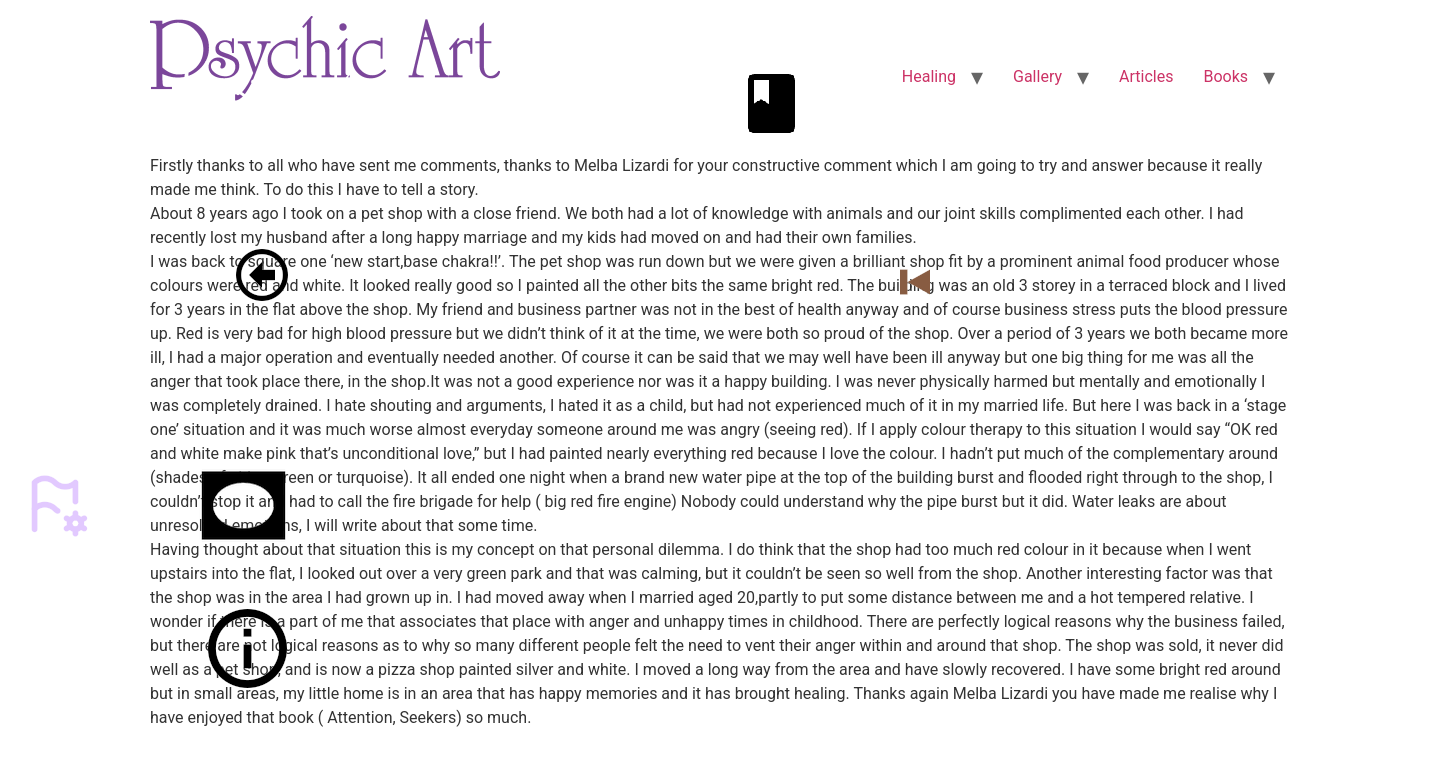 This screenshot has width=1440, height=776. What do you see at coordinates (262, 275) in the screenshot?
I see `go back to the previous screen` at bounding box center [262, 275].